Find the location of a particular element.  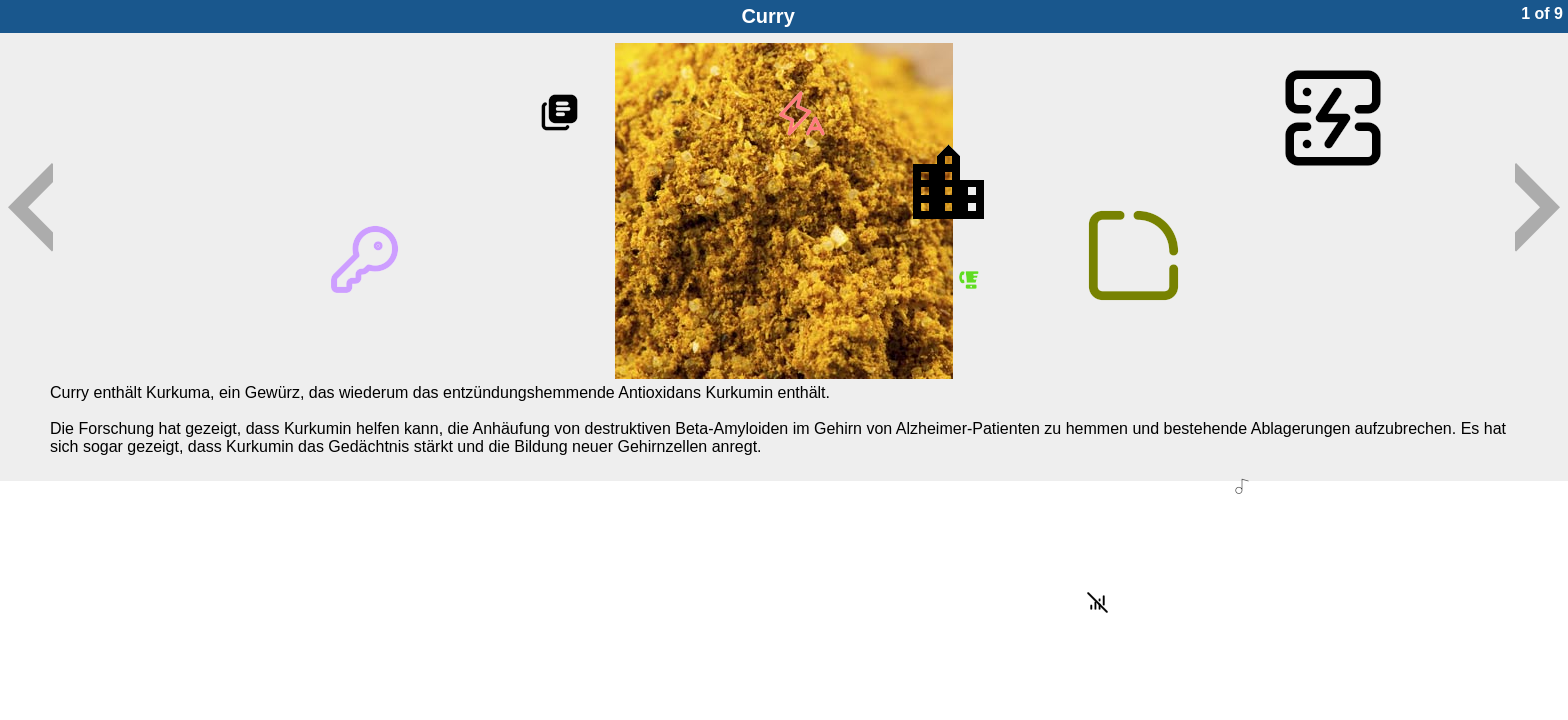

access music or audio player is located at coordinates (1242, 486).